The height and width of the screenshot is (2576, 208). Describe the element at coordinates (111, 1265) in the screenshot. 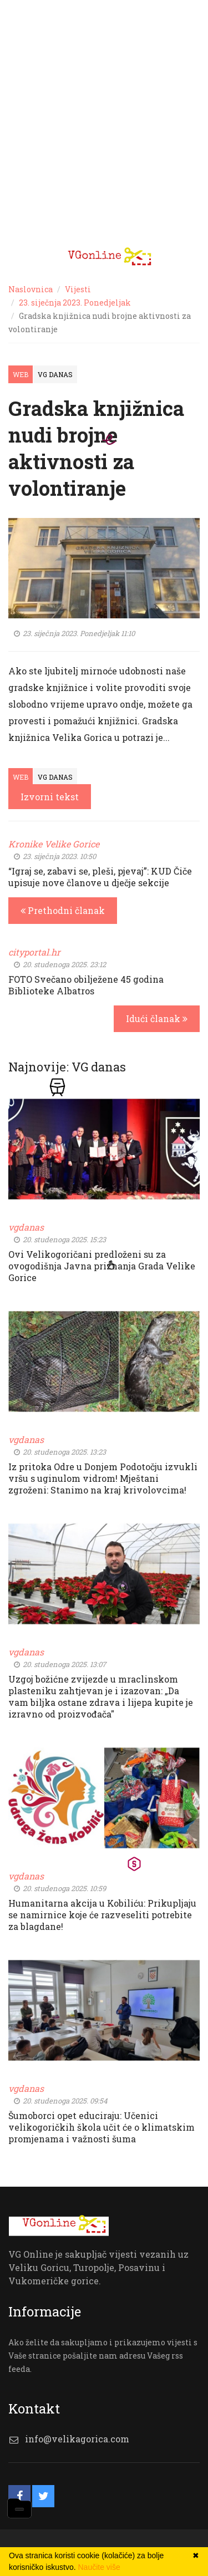

I see `two-finger gesture control` at that location.